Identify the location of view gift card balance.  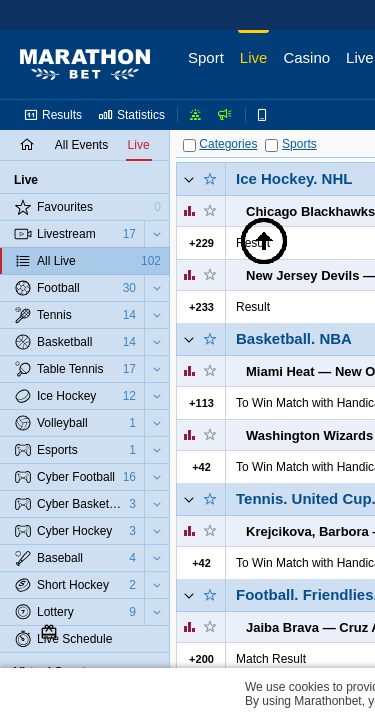
(49, 632).